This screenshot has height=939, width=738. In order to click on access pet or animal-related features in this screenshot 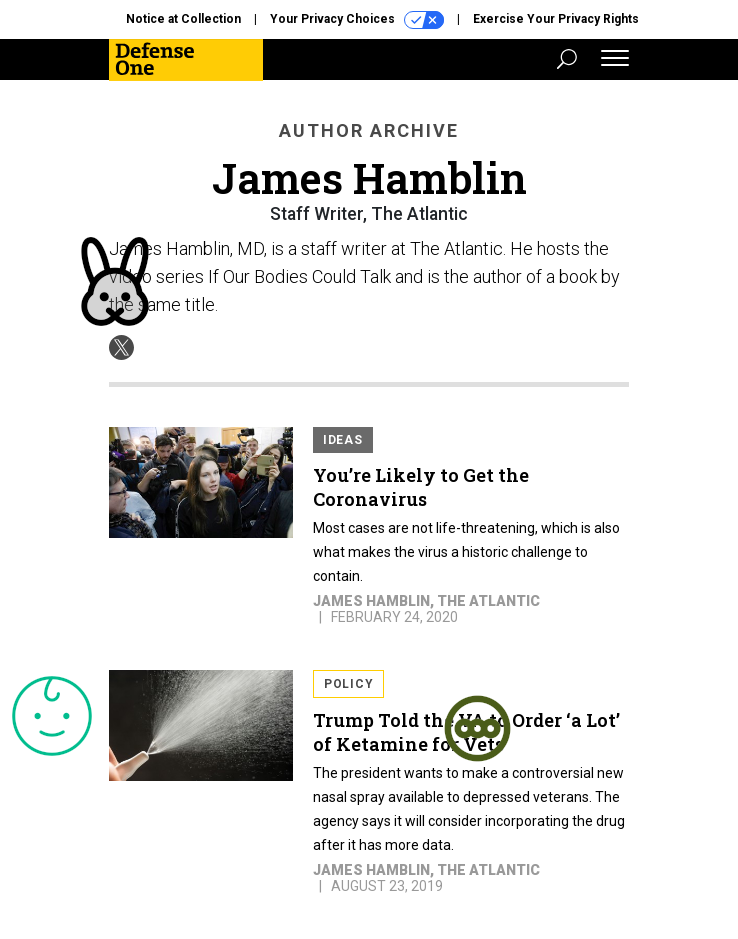, I will do `click(115, 283)`.